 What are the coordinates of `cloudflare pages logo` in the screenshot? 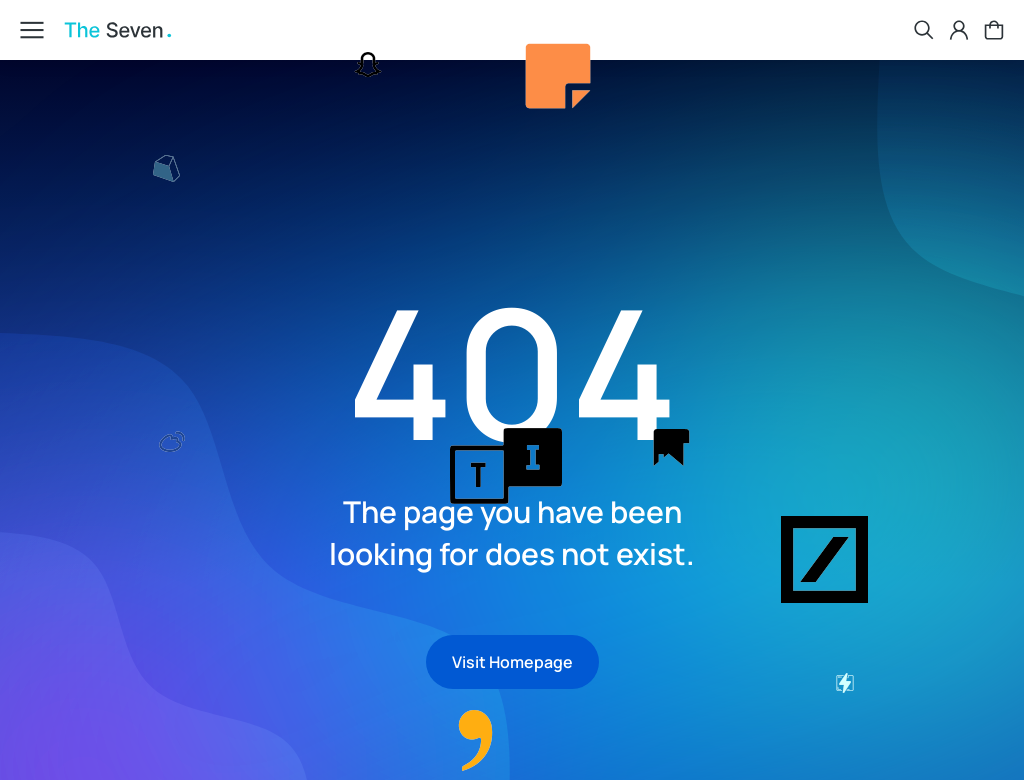 It's located at (845, 683).